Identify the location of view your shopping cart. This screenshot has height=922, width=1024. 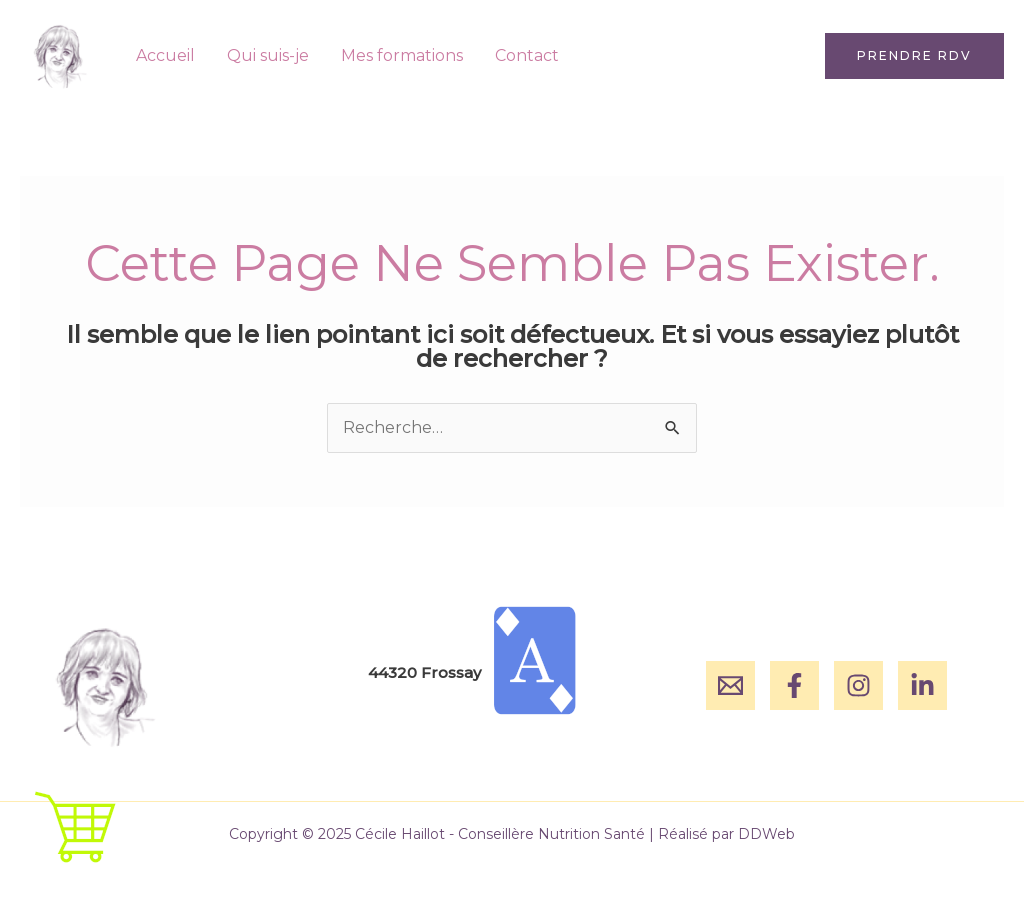
(78, 827).